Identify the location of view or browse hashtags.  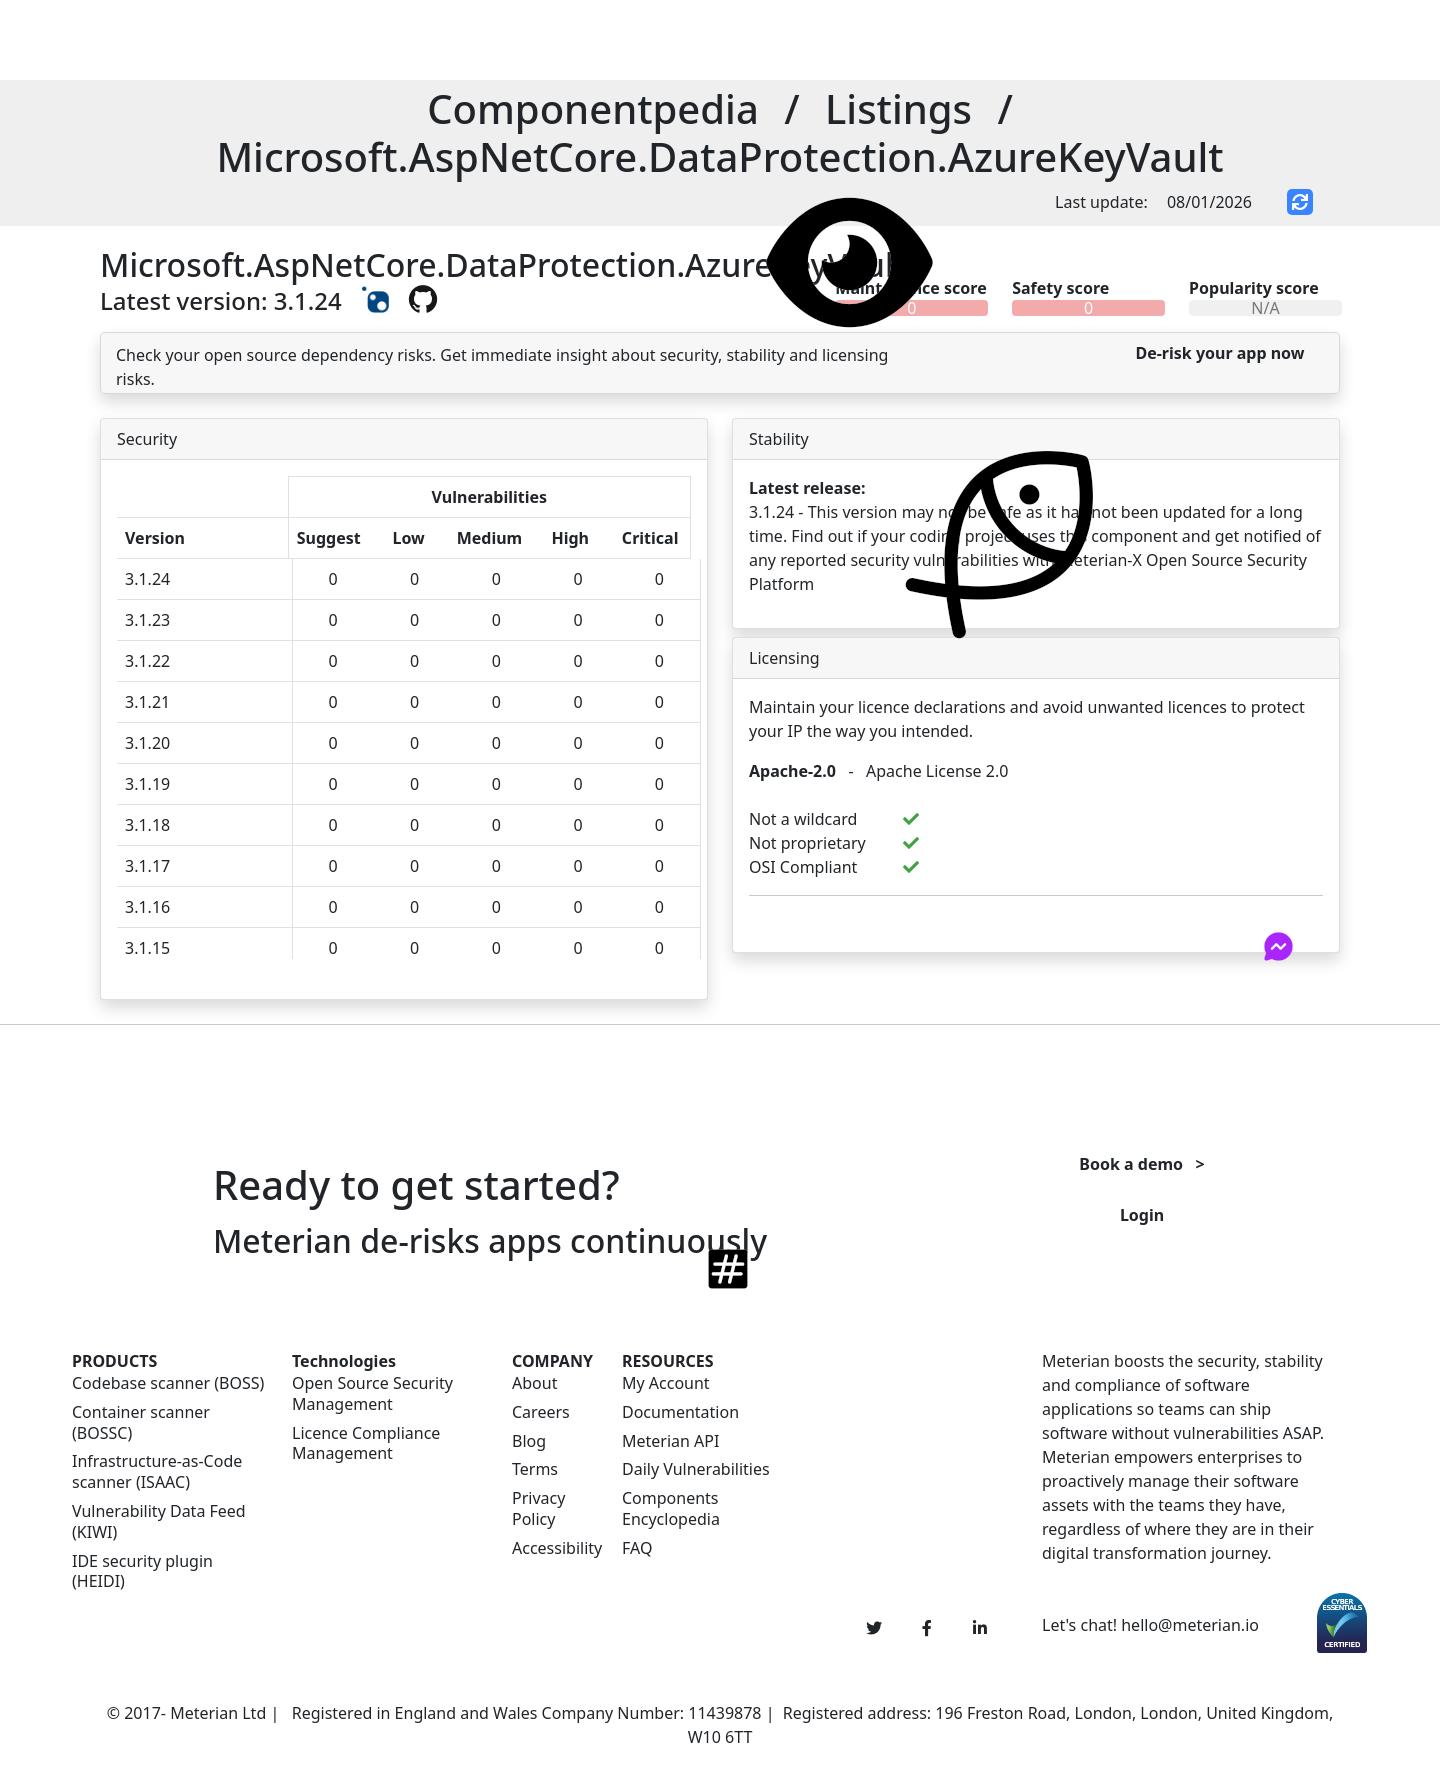
(728, 1269).